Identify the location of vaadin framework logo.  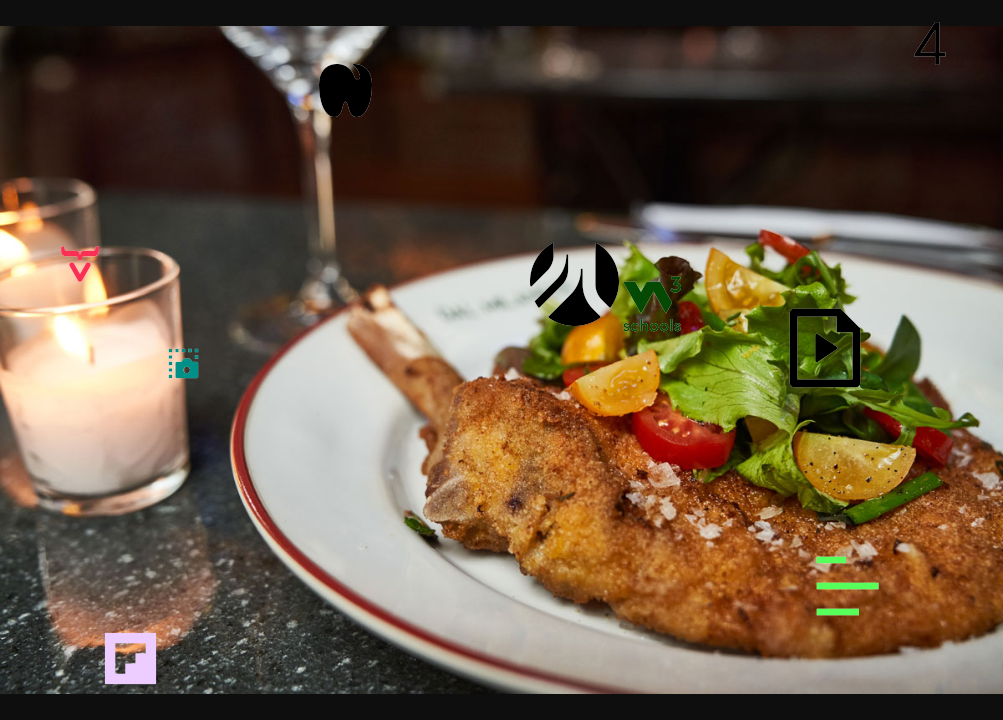
(80, 265).